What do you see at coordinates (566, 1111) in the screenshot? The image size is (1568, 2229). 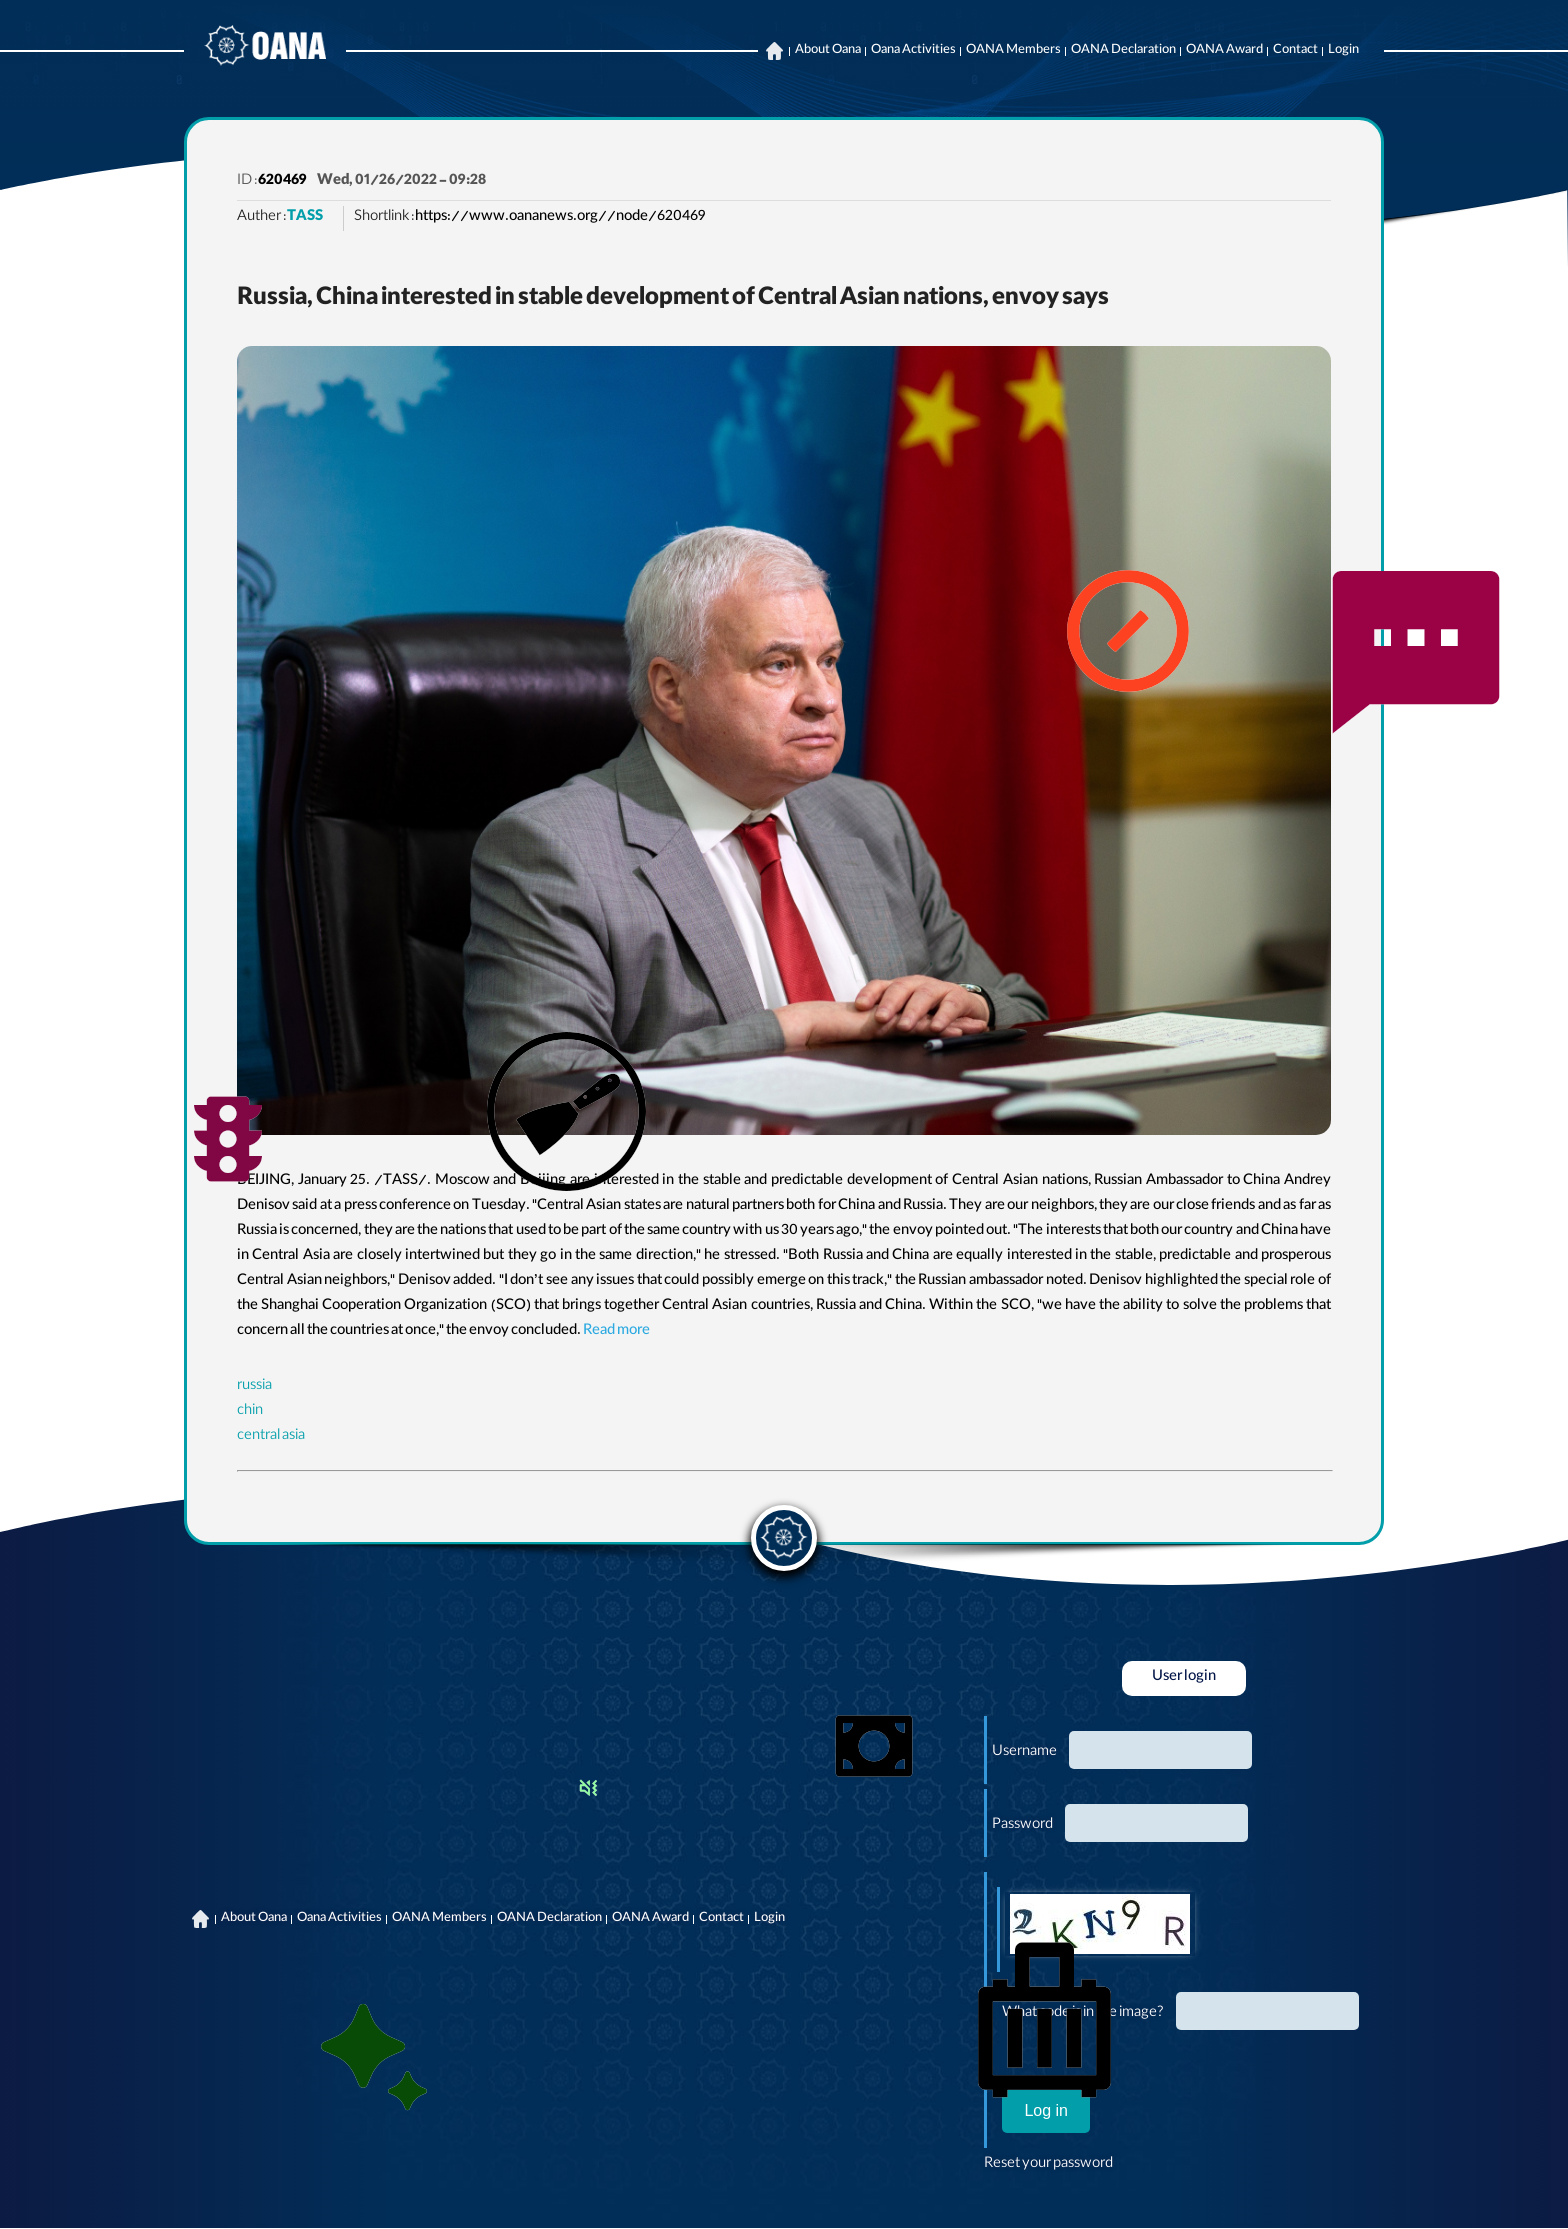 I see `Scrapy web scraping framework logo` at bounding box center [566, 1111].